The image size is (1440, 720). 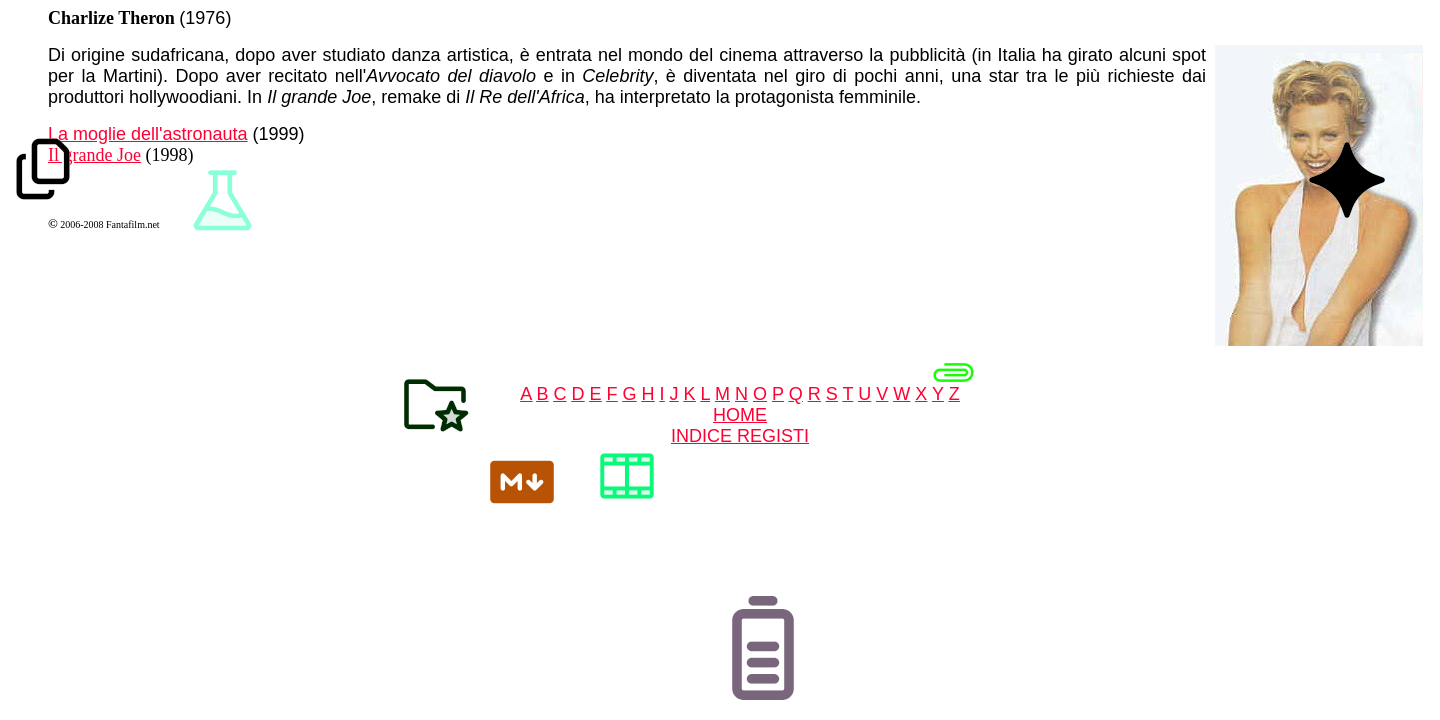 I want to click on browse video or movie content, so click(x=627, y=476).